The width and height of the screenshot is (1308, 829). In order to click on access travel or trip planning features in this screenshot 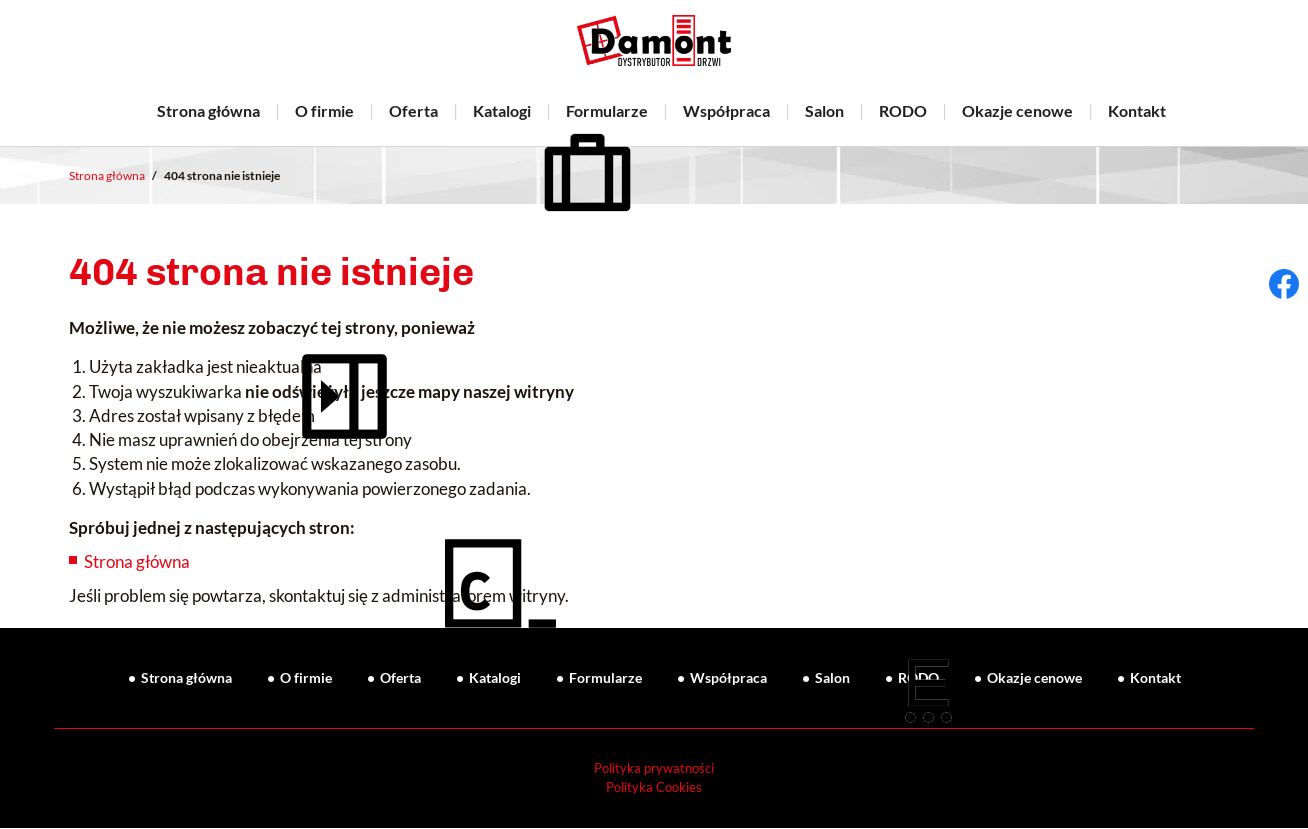, I will do `click(587, 172)`.